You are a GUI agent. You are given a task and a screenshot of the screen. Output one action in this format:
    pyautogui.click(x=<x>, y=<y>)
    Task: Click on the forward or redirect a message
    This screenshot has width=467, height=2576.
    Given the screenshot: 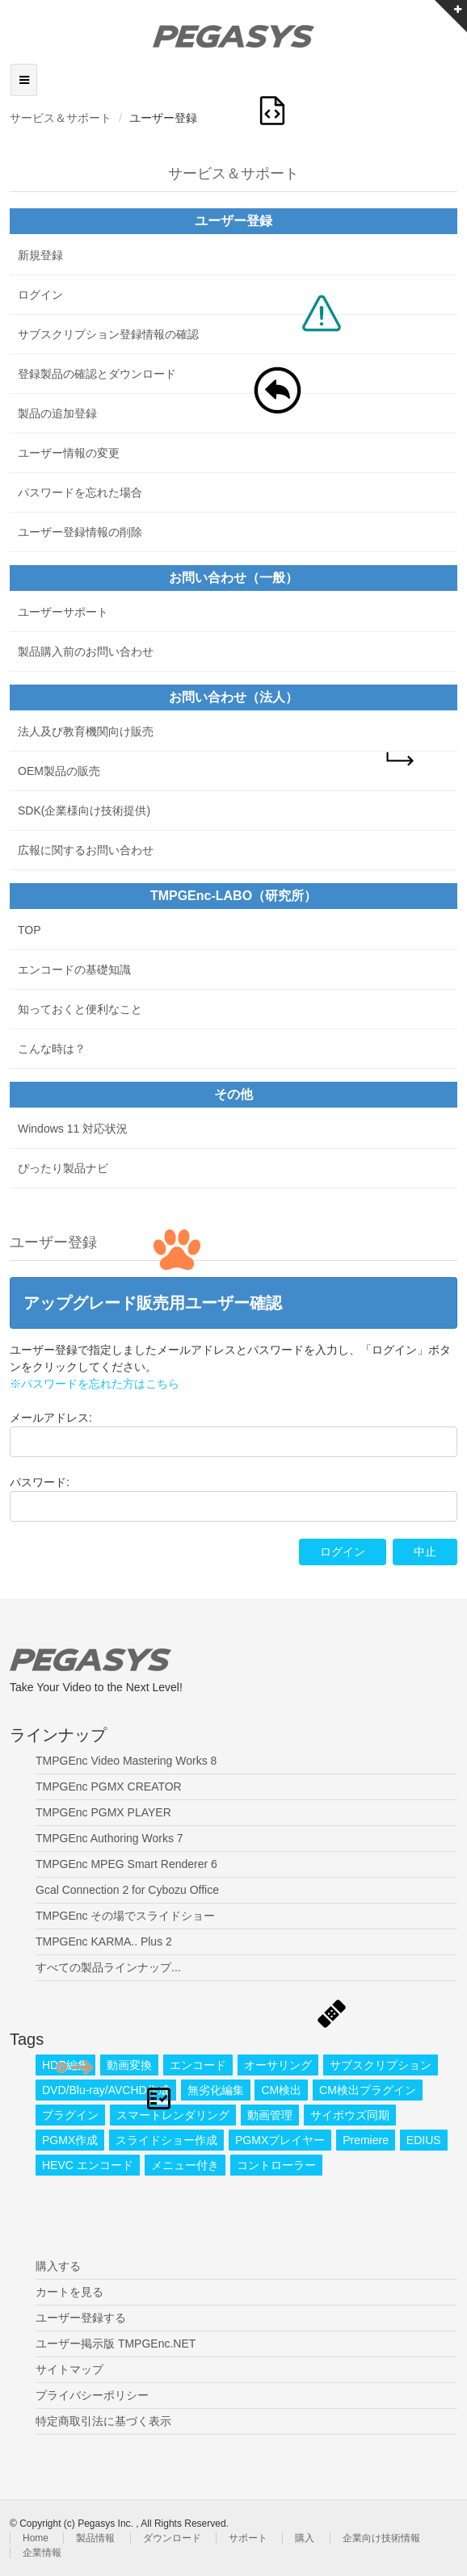 What is the action you would take?
    pyautogui.click(x=400, y=759)
    